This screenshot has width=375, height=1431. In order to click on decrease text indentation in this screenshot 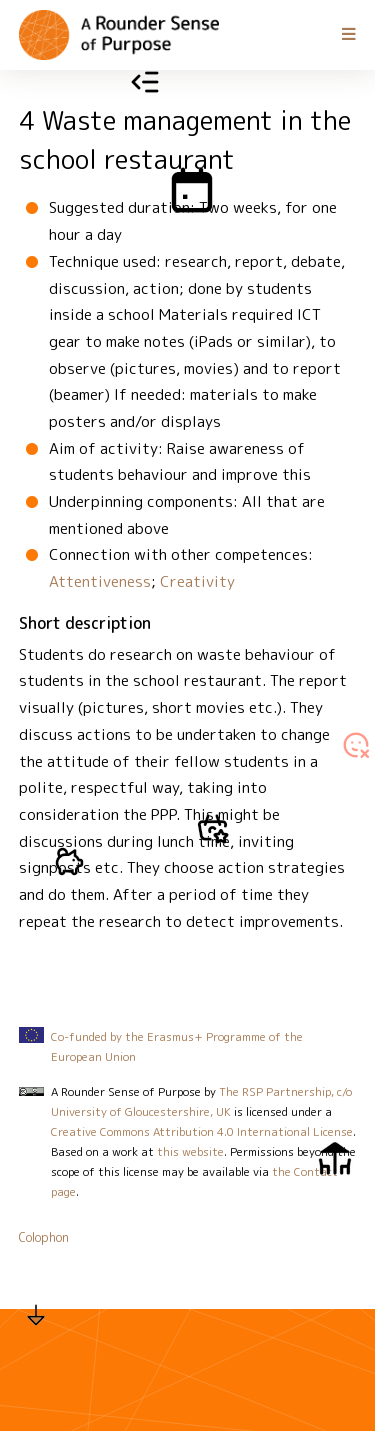, I will do `click(145, 82)`.